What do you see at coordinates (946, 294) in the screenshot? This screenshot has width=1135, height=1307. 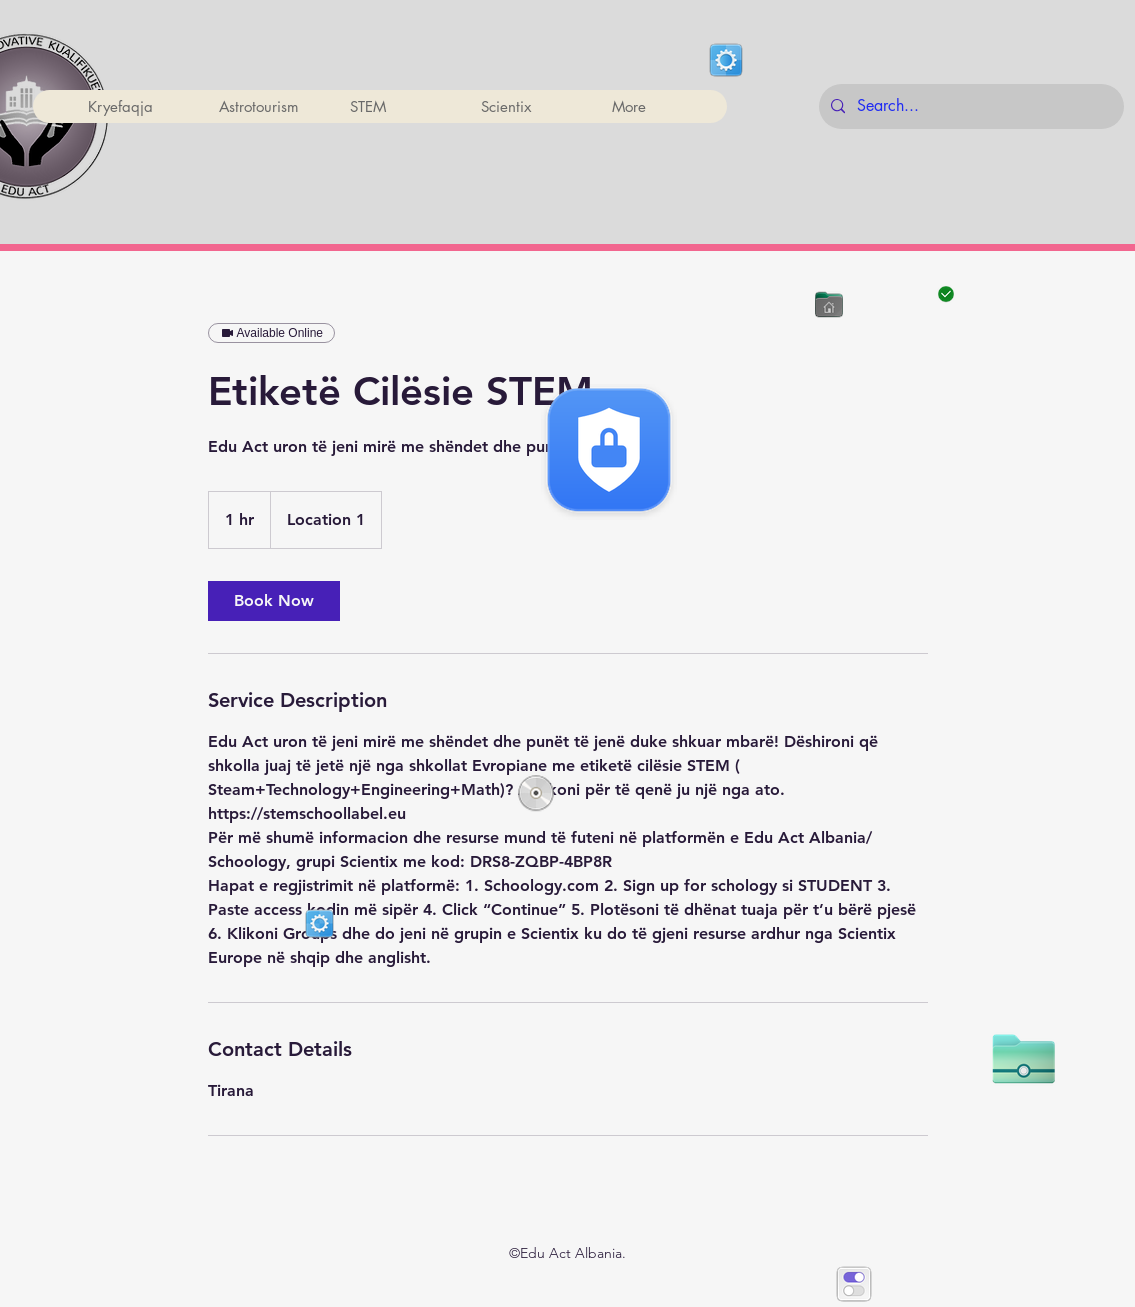 I see `indicates a default or selected item` at bounding box center [946, 294].